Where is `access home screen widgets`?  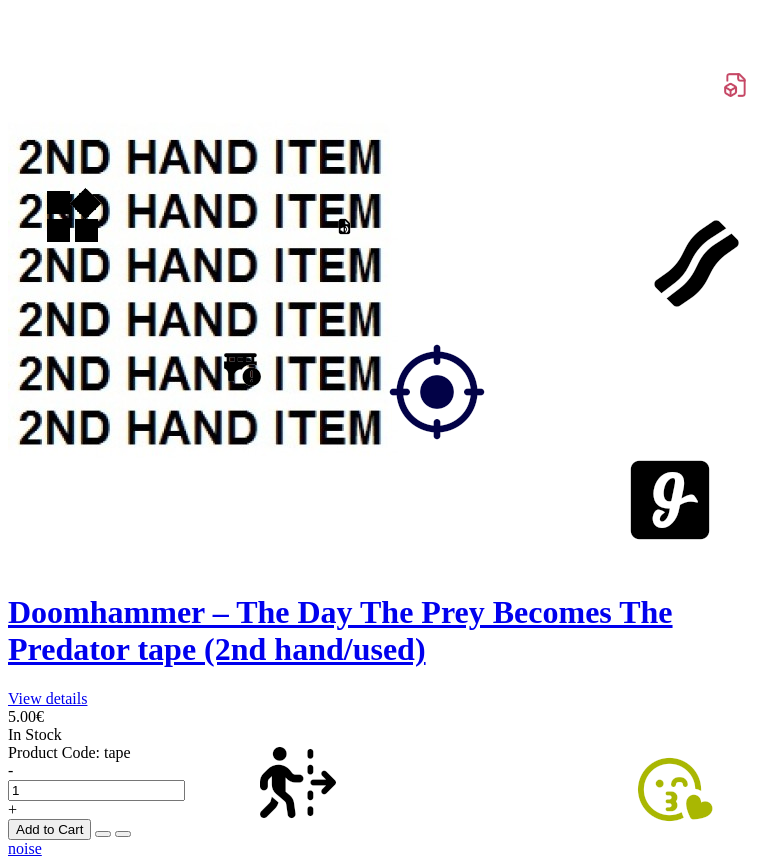
access home screen widgets is located at coordinates (72, 216).